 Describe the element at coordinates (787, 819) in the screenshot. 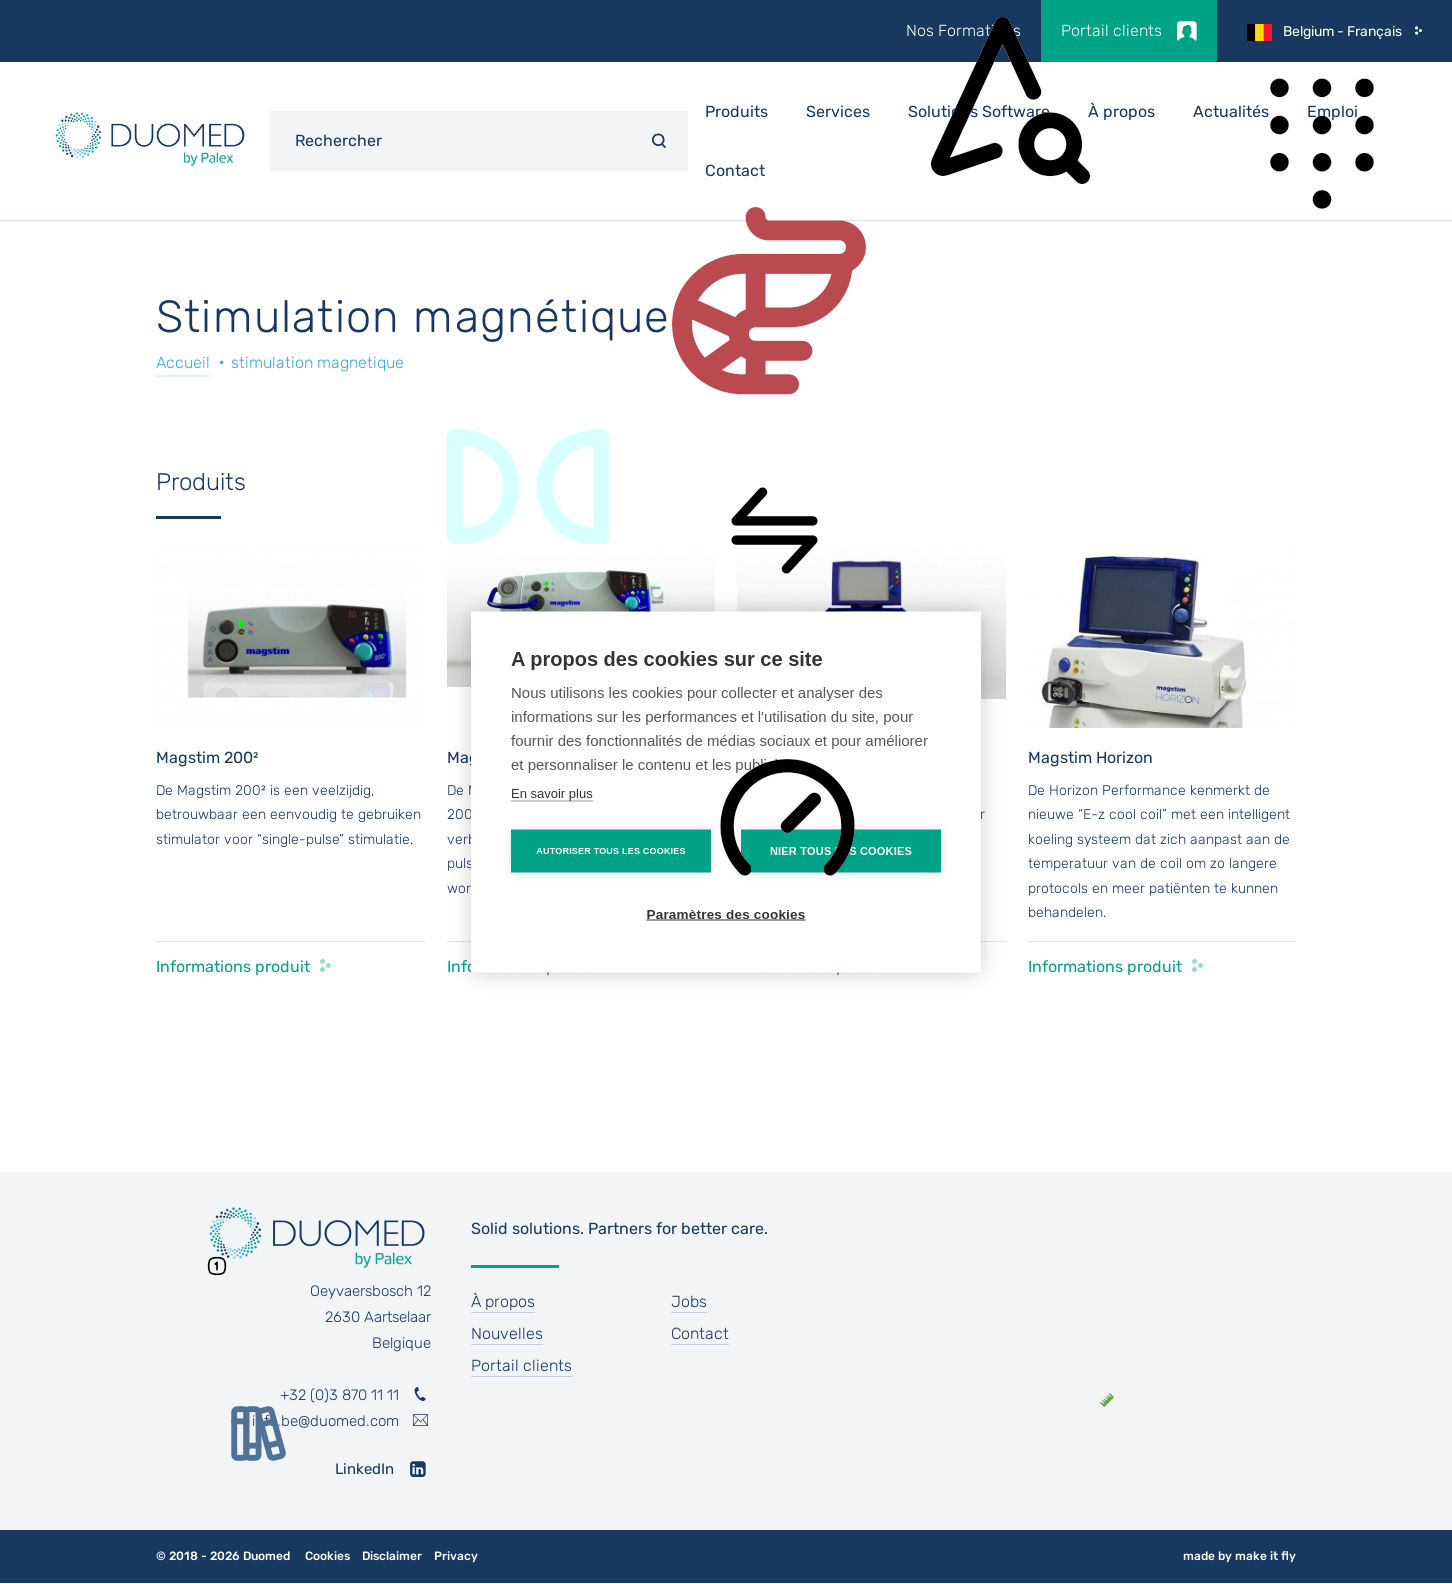

I see `test internet connection speed` at that location.